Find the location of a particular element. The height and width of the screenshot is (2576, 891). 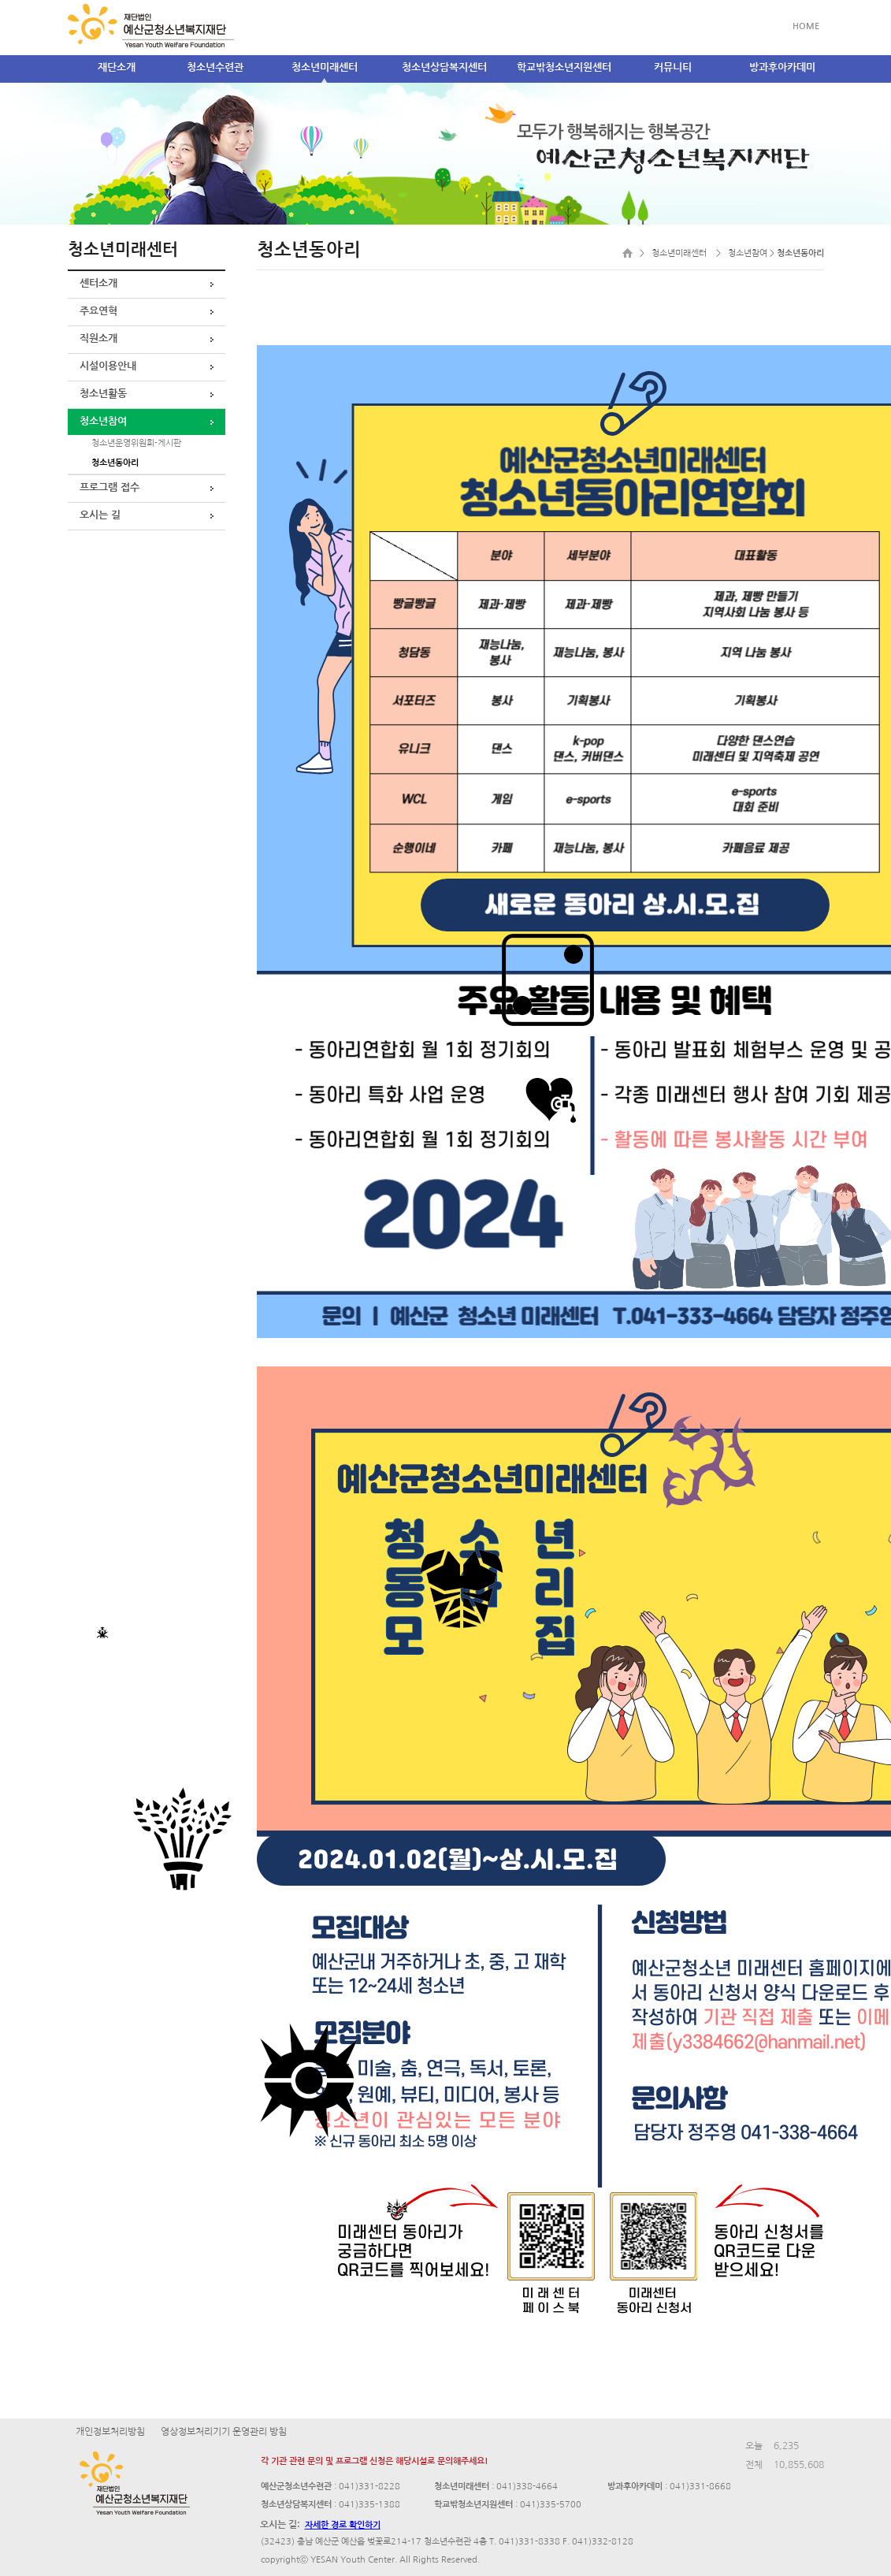

represents farming or agriculture in a game interface is located at coordinates (182, 1838).